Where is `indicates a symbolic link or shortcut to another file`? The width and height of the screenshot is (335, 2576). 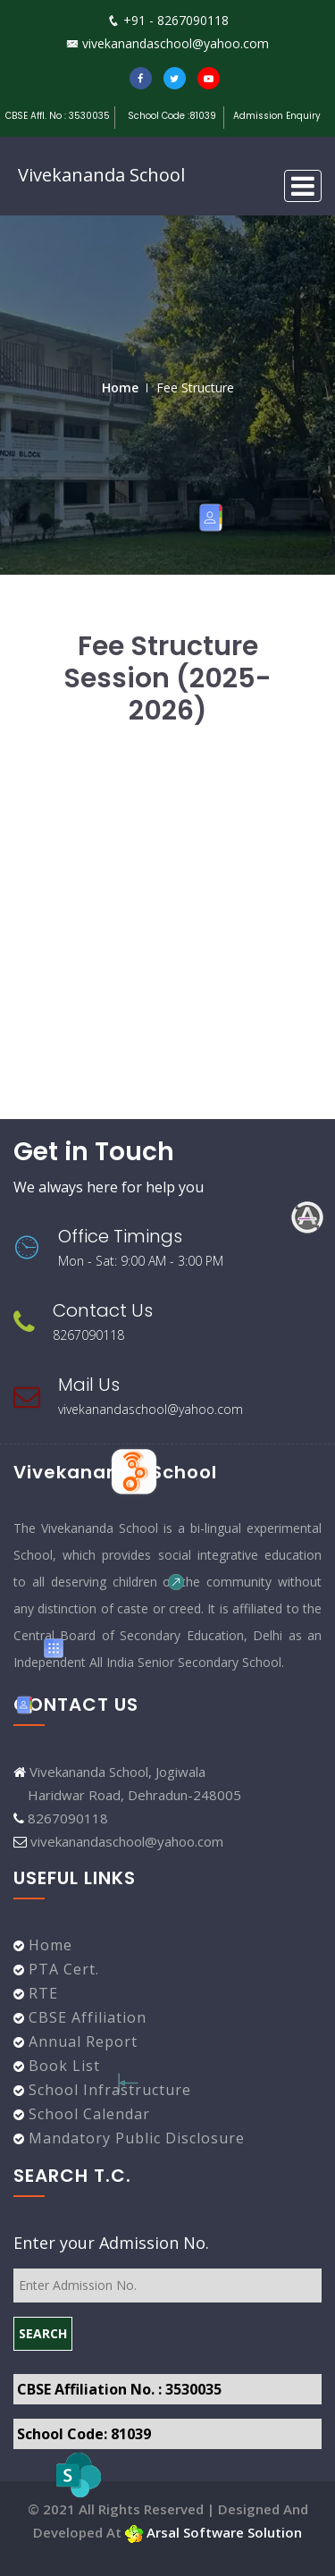
indicates a symbolic link or shortcut to another file is located at coordinates (176, 1582).